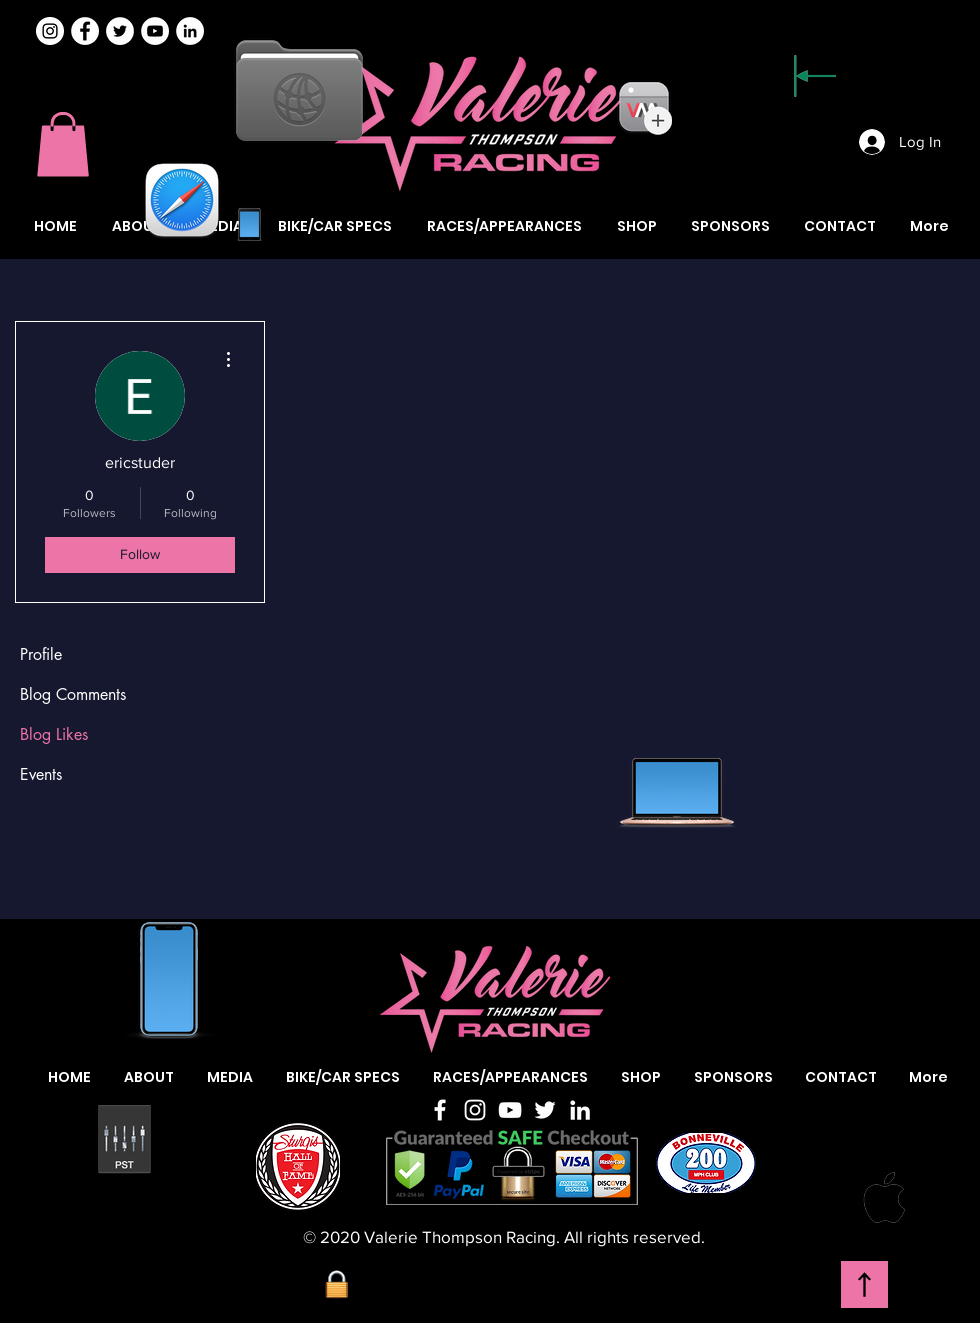  Describe the element at coordinates (169, 981) in the screenshot. I see `iPhone XR device icon for system identification` at that location.